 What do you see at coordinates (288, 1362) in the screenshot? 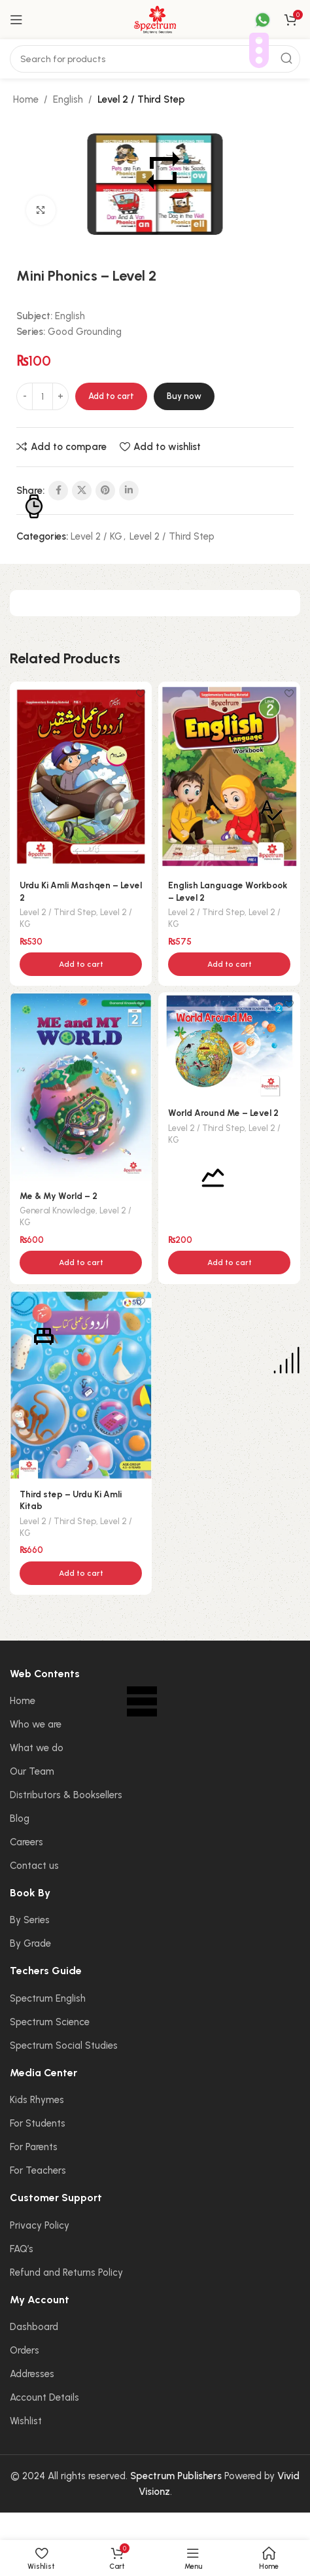
I see `indicates full cellular signal strength` at bounding box center [288, 1362].